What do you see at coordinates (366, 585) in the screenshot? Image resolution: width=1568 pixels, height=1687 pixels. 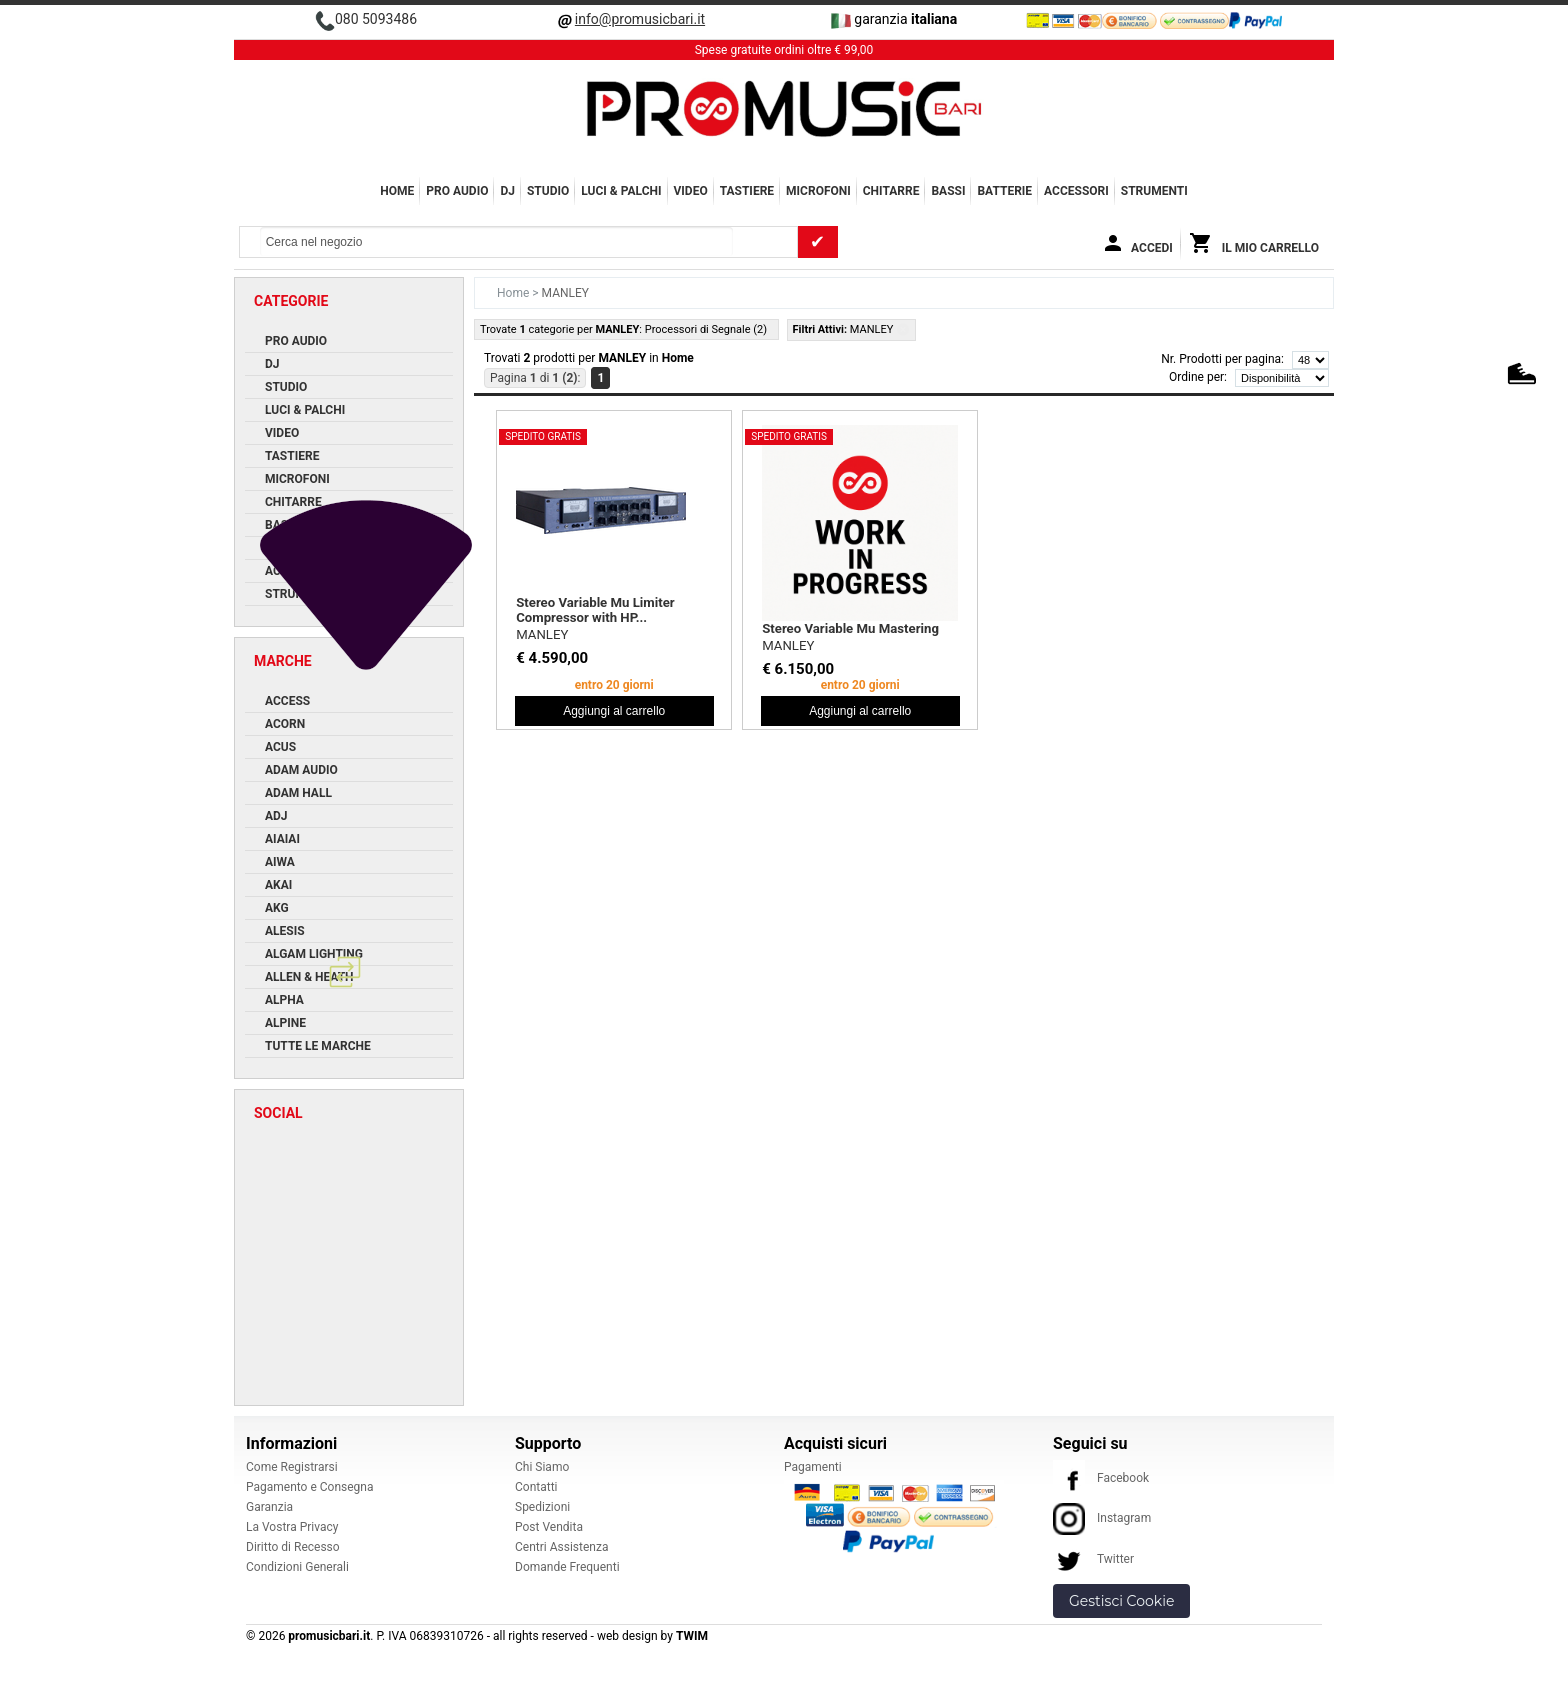 I see `indicates strong wifi signal strength` at bounding box center [366, 585].